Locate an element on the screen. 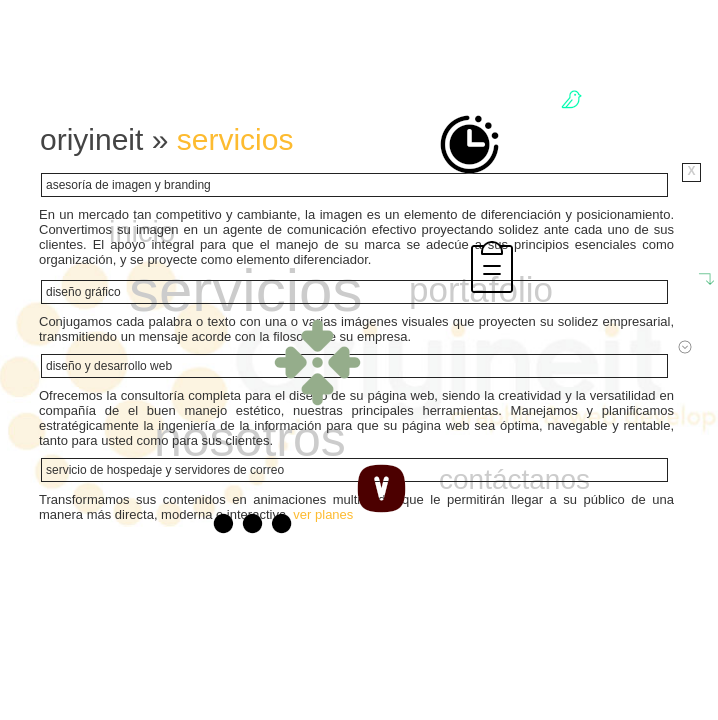  access twitter or social media sharing is located at coordinates (572, 100).